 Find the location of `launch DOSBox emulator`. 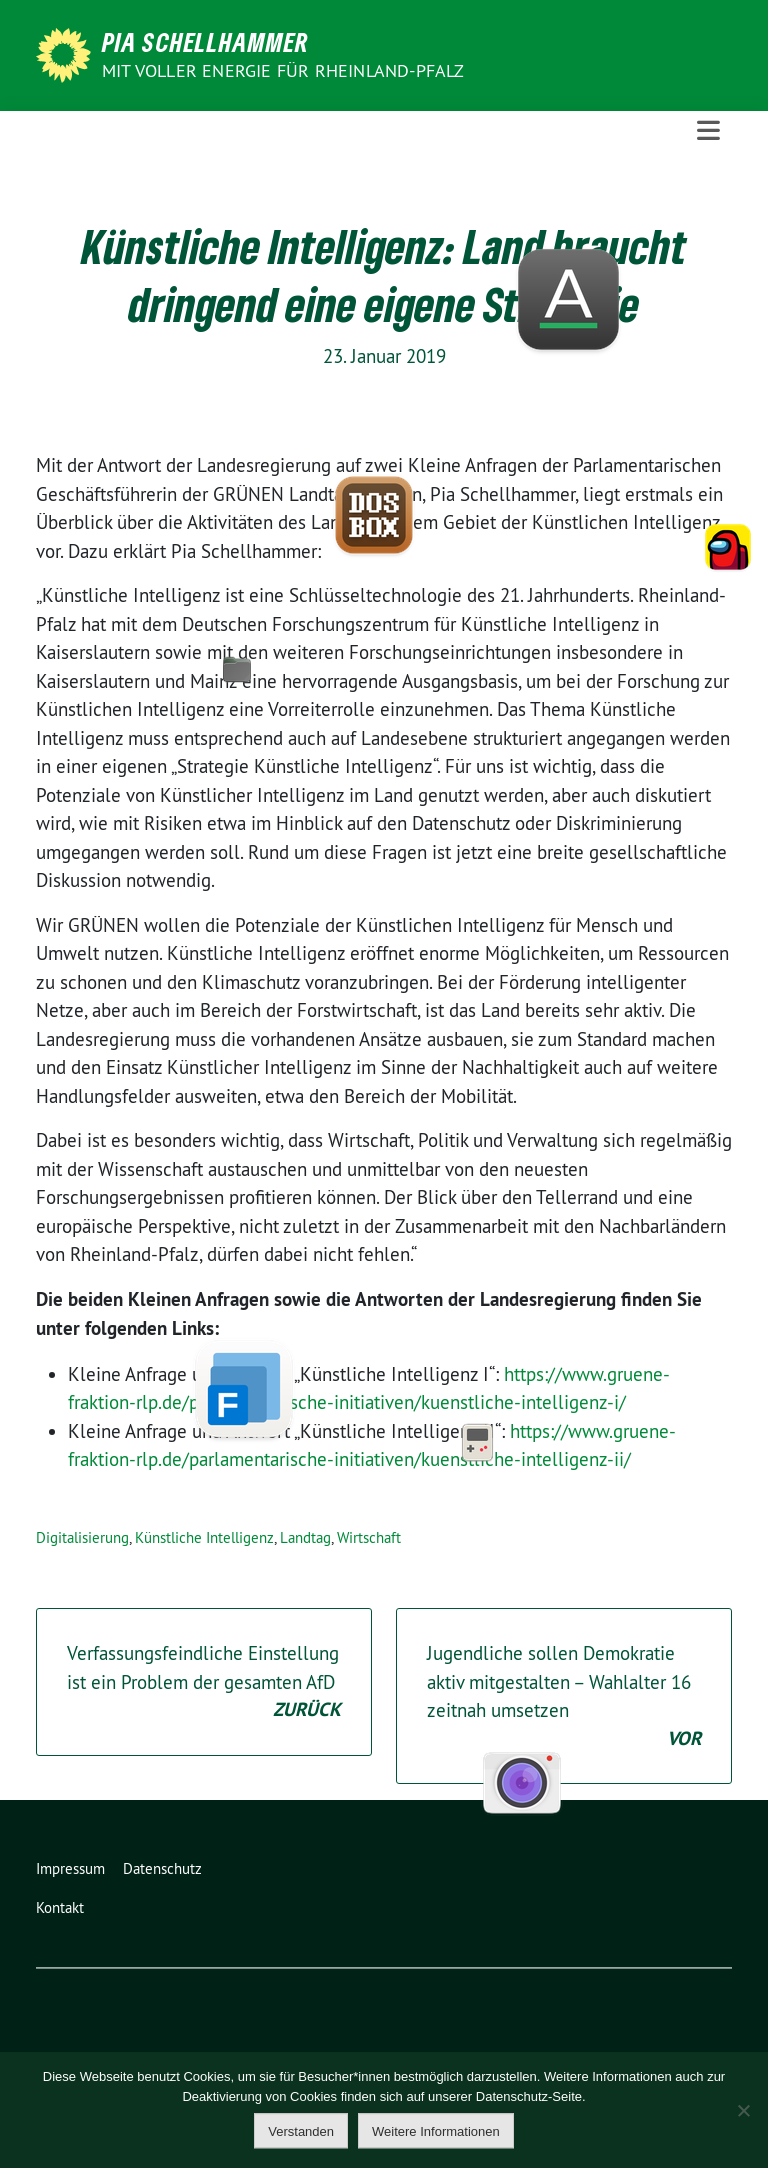

launch DOSBox emulator is located at coordinates (374, 515).